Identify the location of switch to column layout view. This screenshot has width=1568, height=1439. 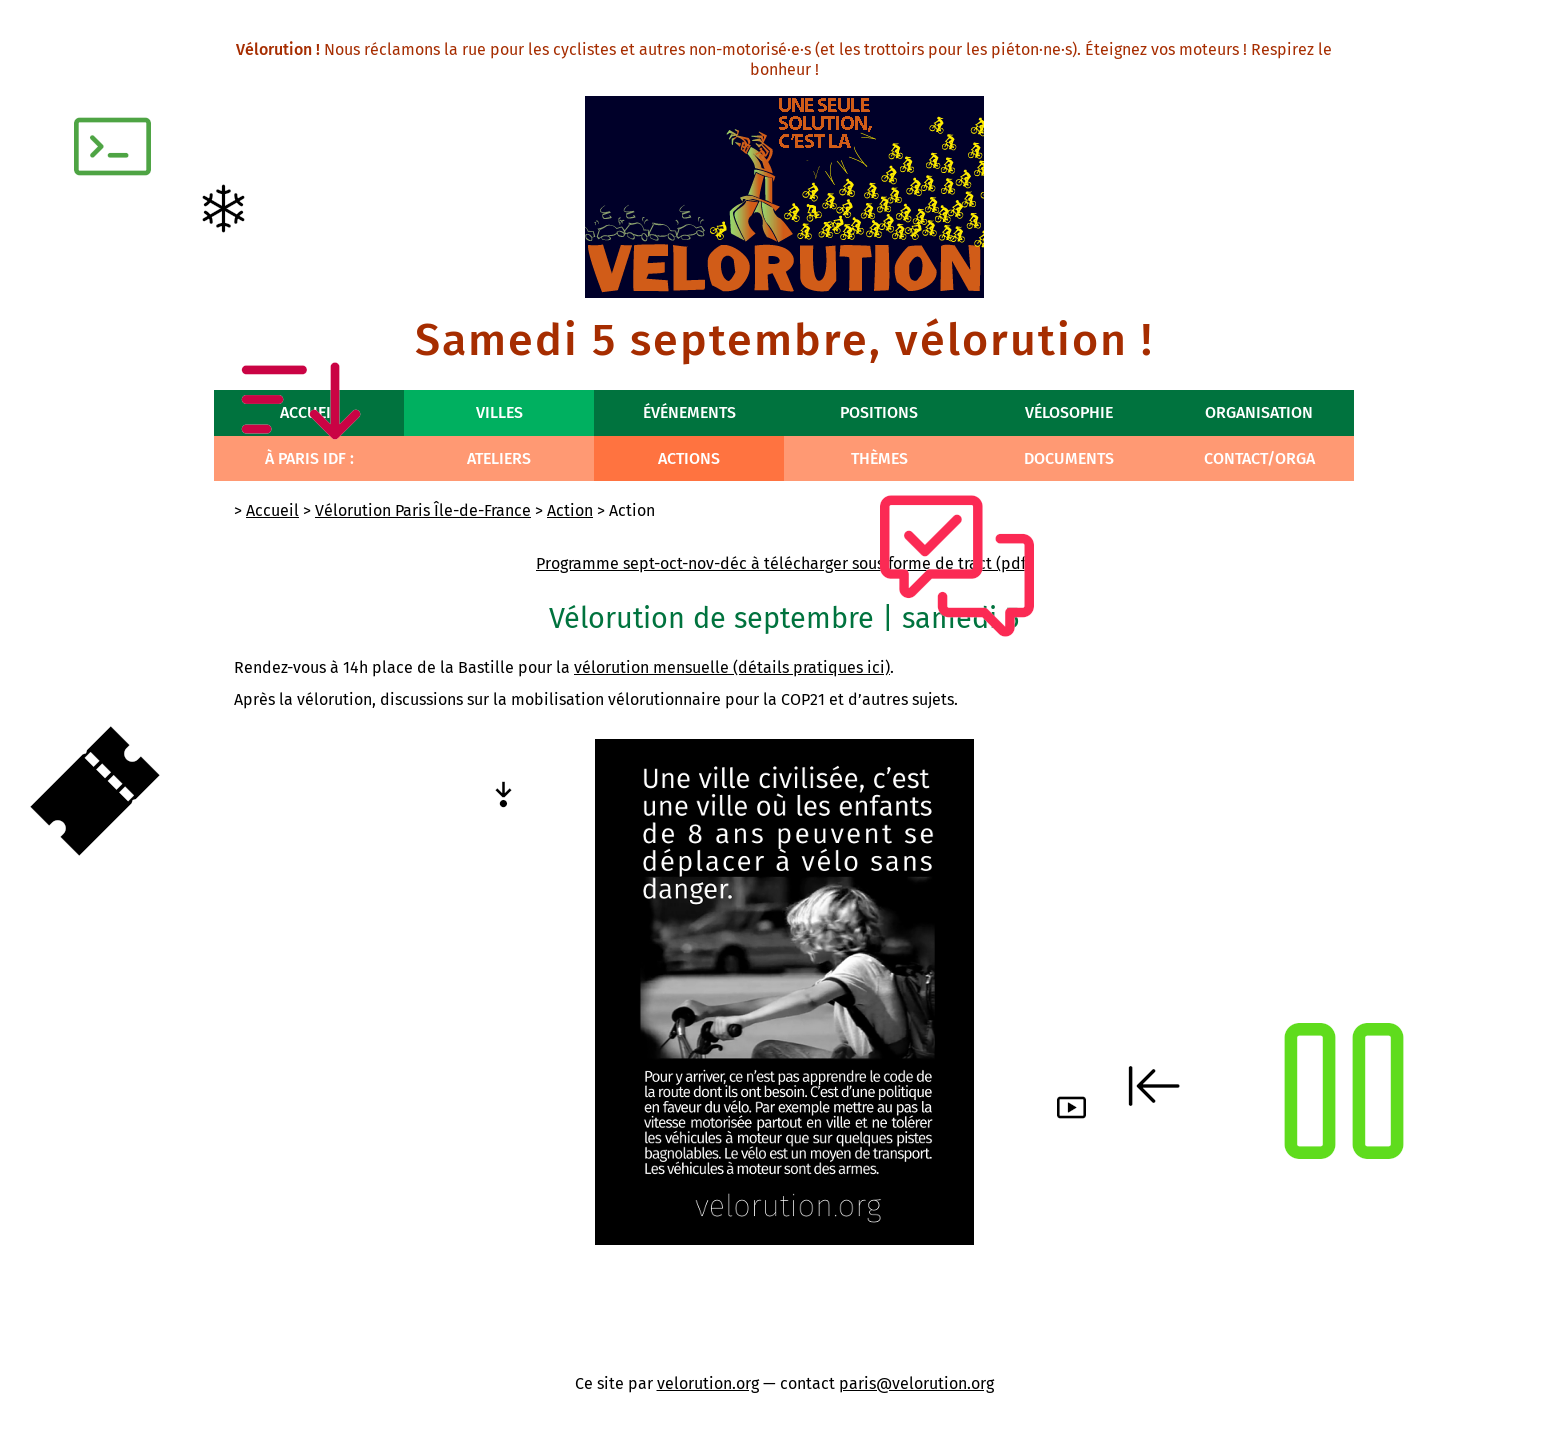
(1344, 1091).